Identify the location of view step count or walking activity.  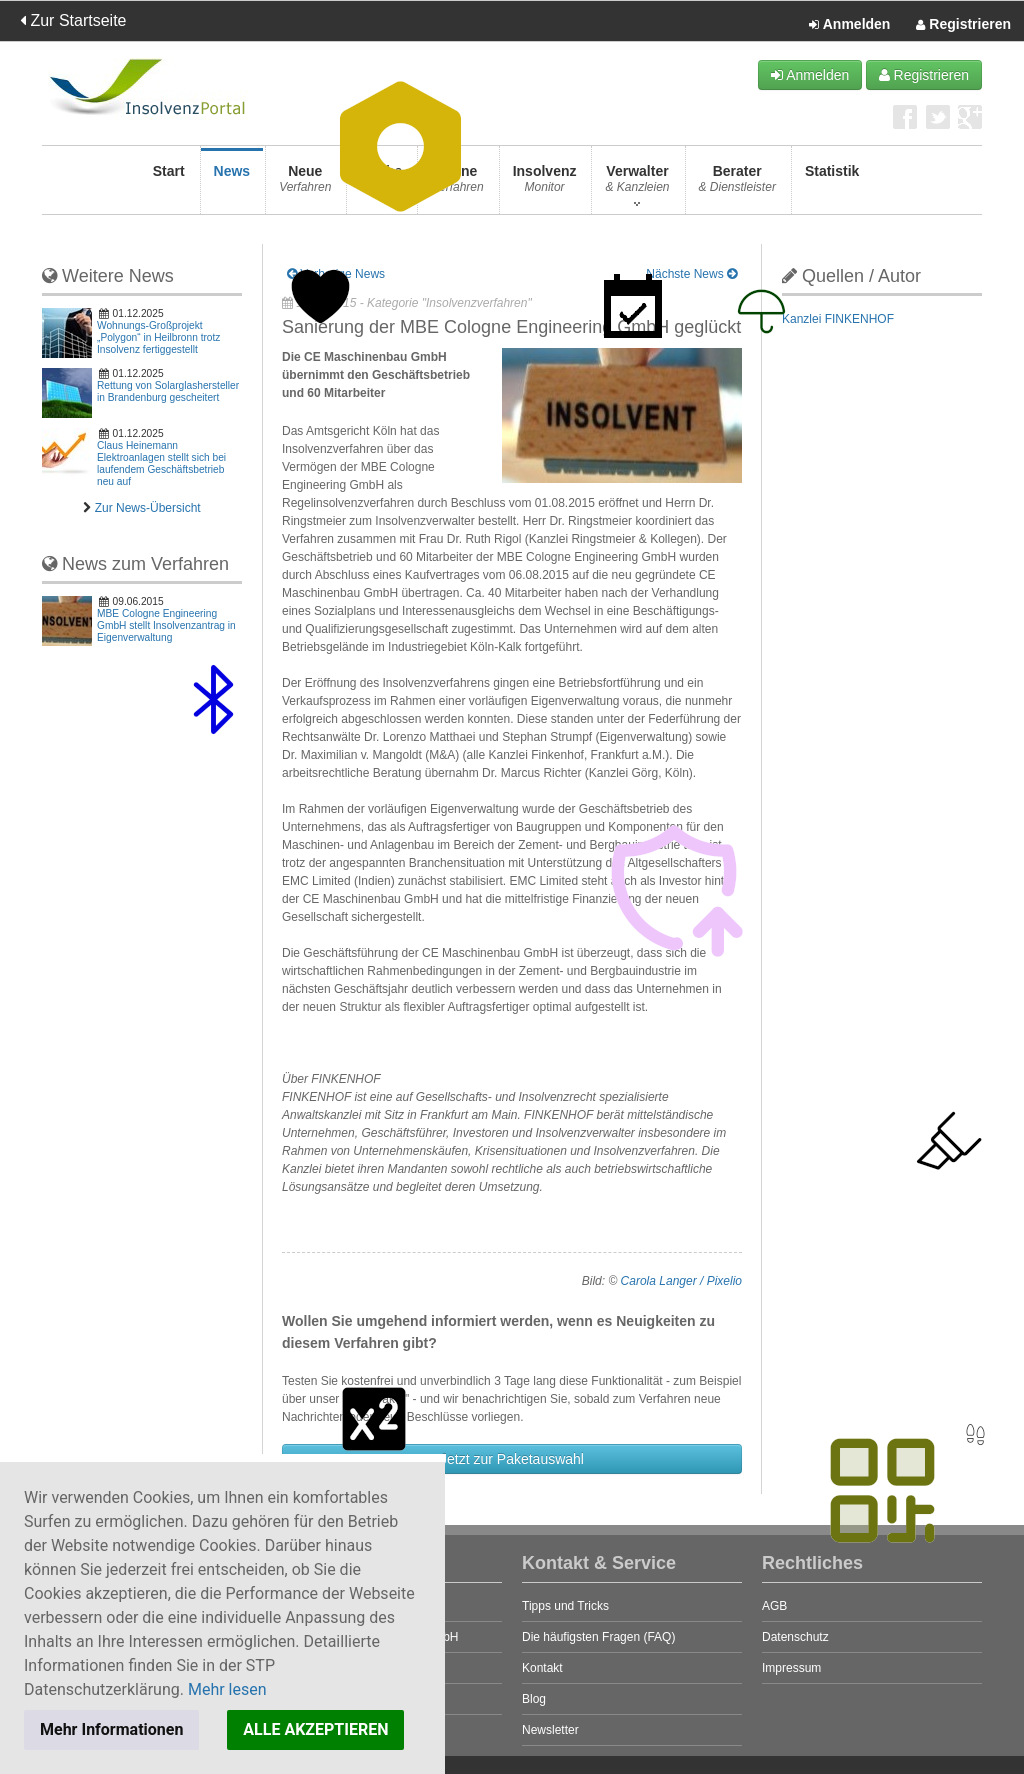
(975, 1434).